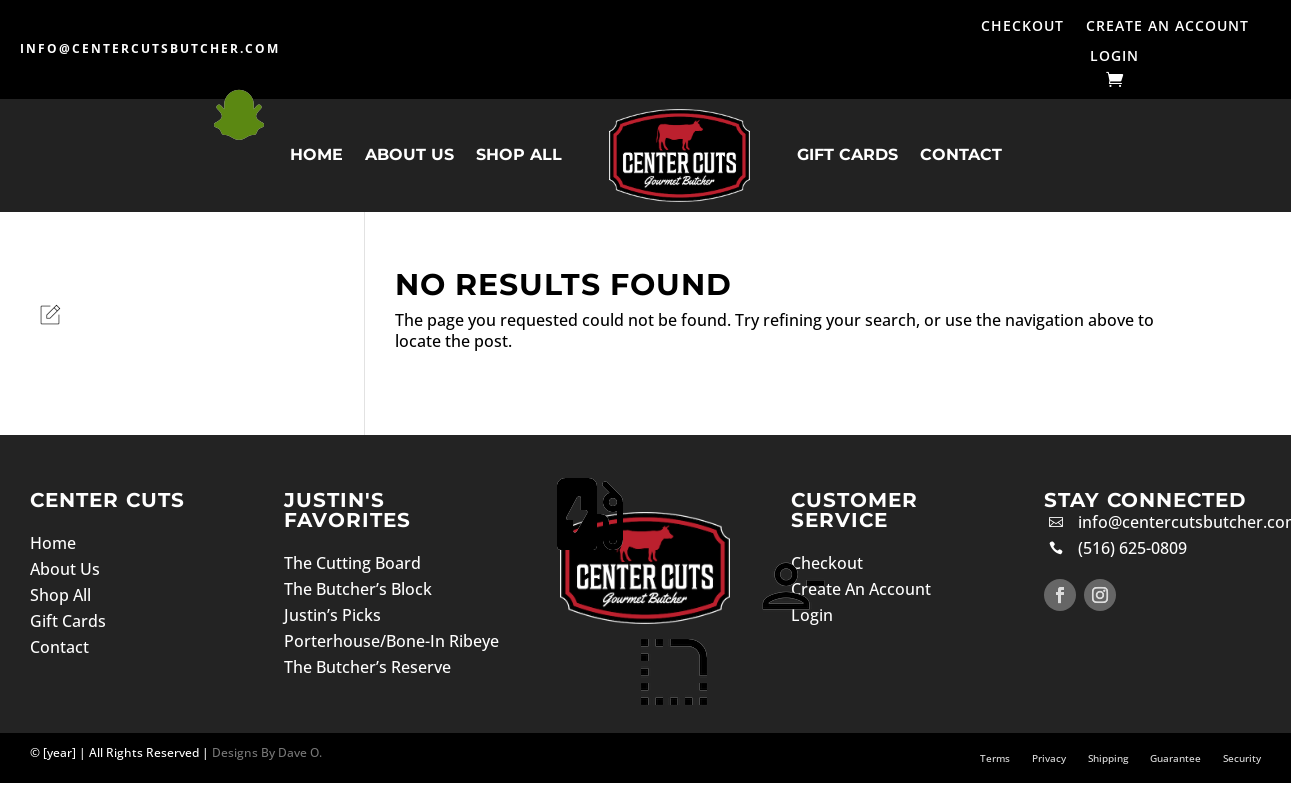 The width and height of the screenshot is (1291, 809). What do you see at coordinates (674, 672) in the screenshot?
I see `adjust corner radius of a shape or element` at bounding box center [674, 672].